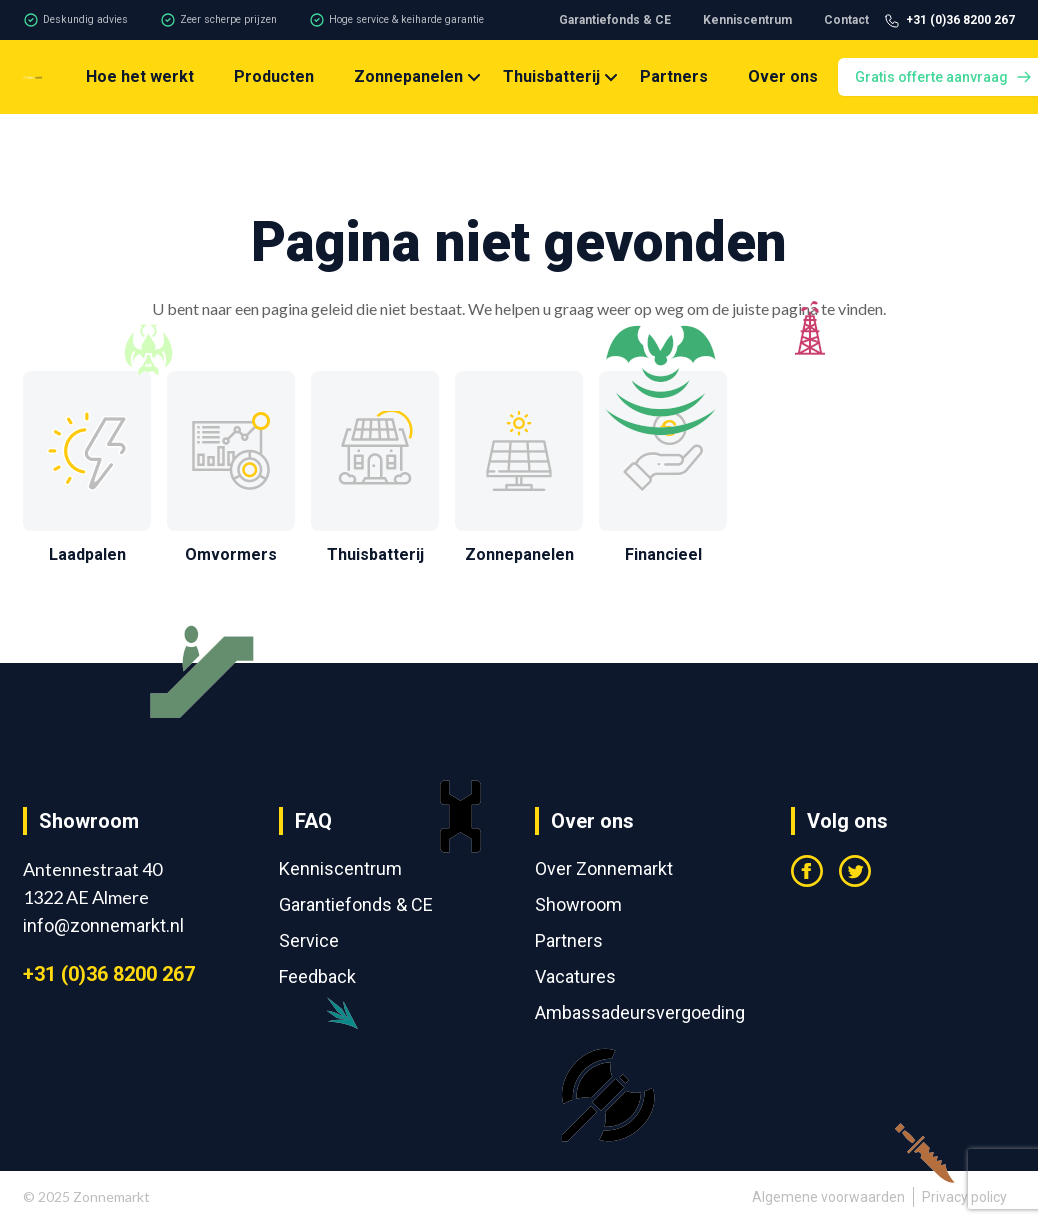 This screenshot has width=1038, height=1223. What do you see at coordinates (608, 1095) in the screenshot?
I see `equip or select a battle axe weapon` at bounding box center [608, 1095].